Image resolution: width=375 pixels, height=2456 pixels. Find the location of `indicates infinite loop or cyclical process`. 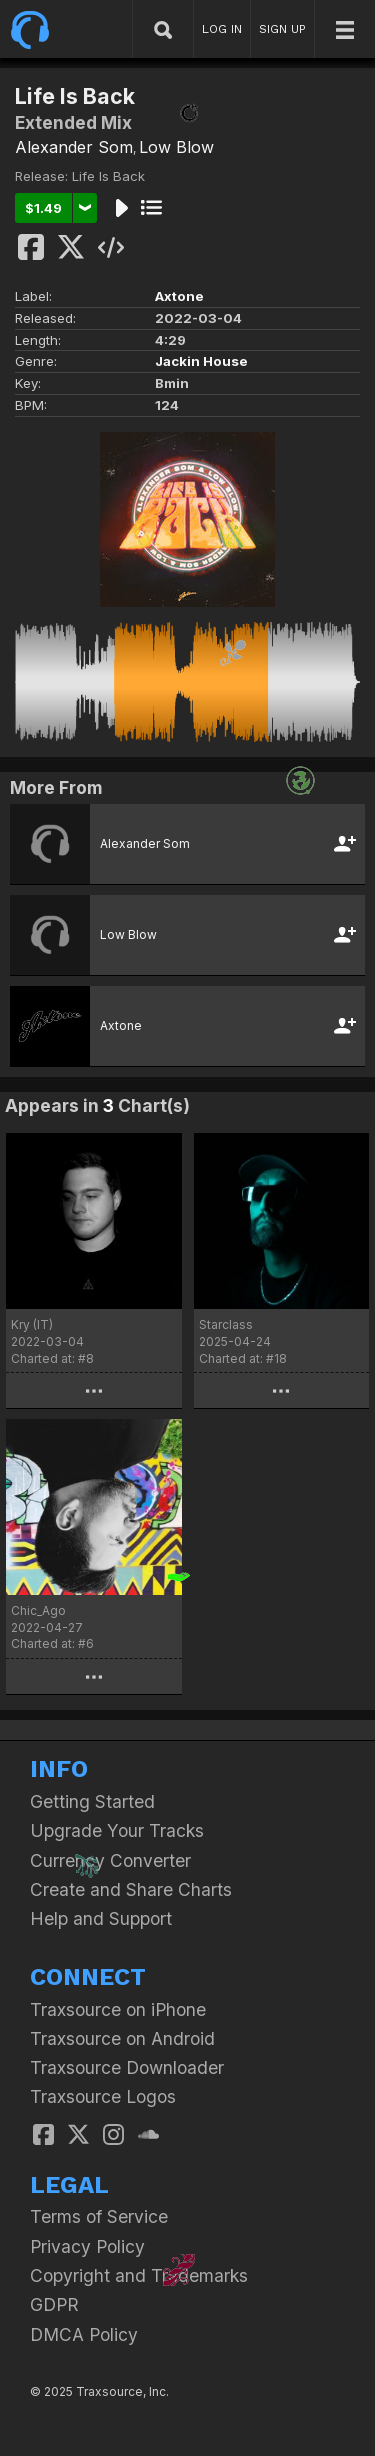

indicates infinite loop or cyclical process is located at coordinates (189, 113).